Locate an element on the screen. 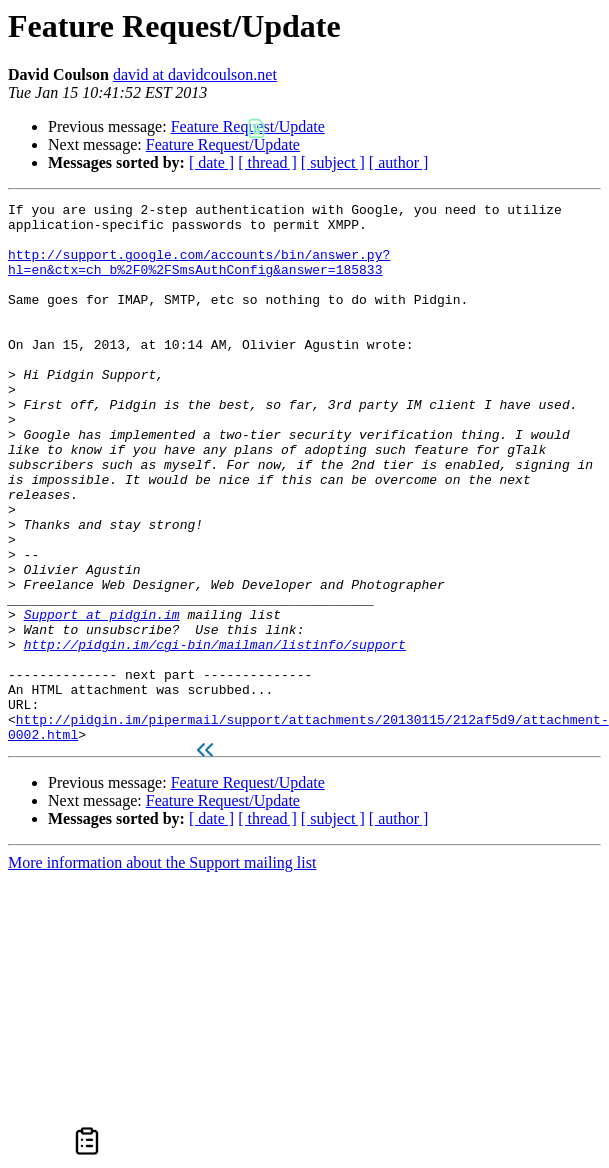 This screenshot has height=1168, width=609. view task list or checklist is located at coordinates (87, 1141).